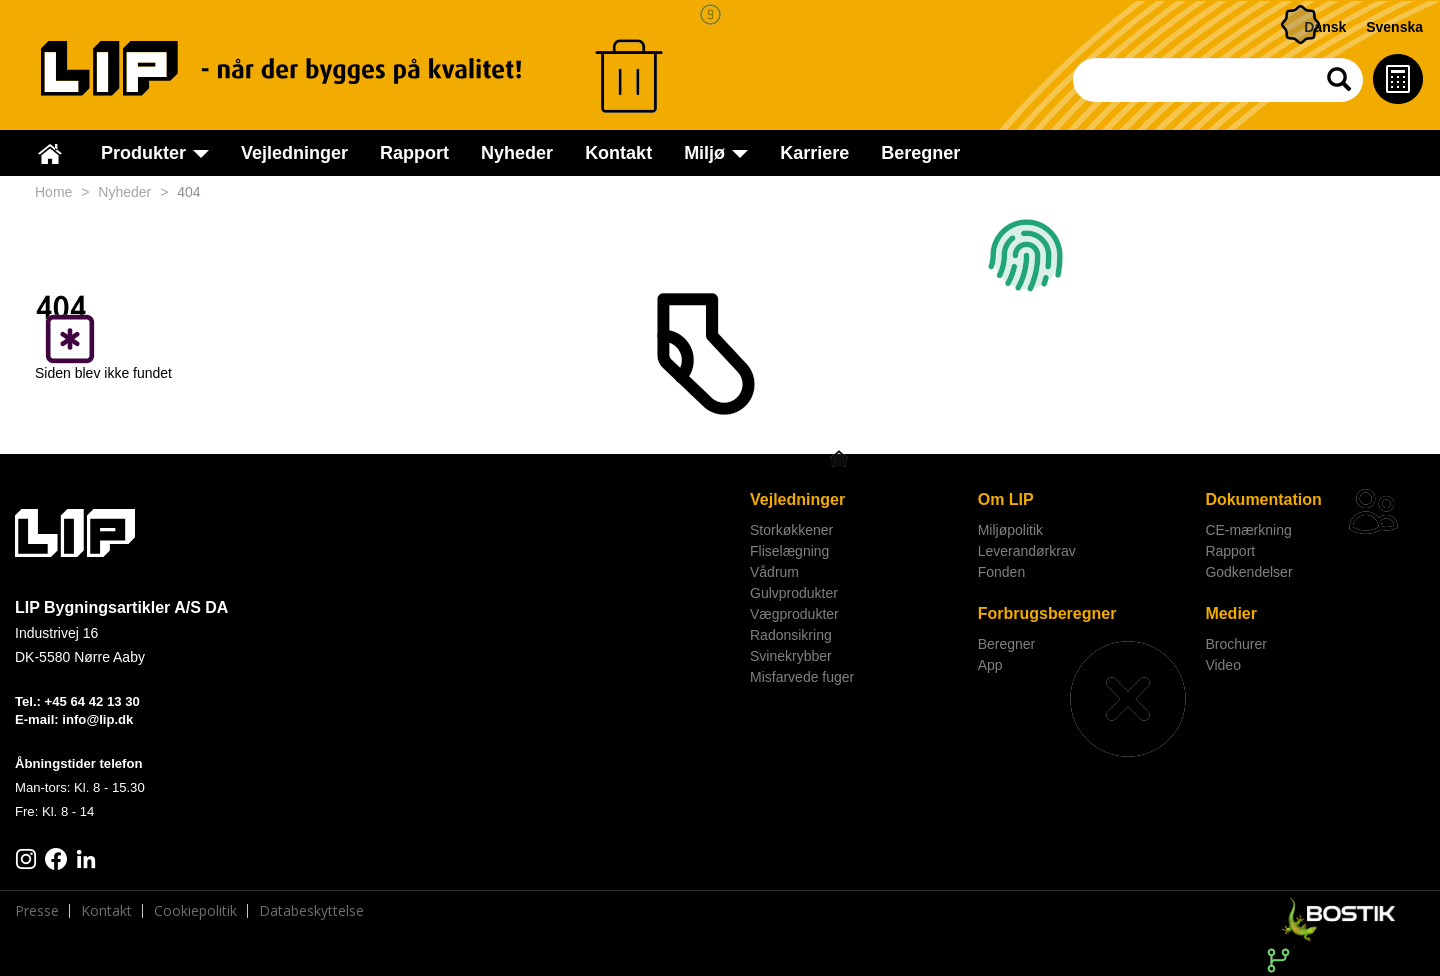 The width and height of the screenshot is (1440, 976). Describe the element at coordinates (1373, 511) in the screenshot. I see `view all users or contacts` at that location.